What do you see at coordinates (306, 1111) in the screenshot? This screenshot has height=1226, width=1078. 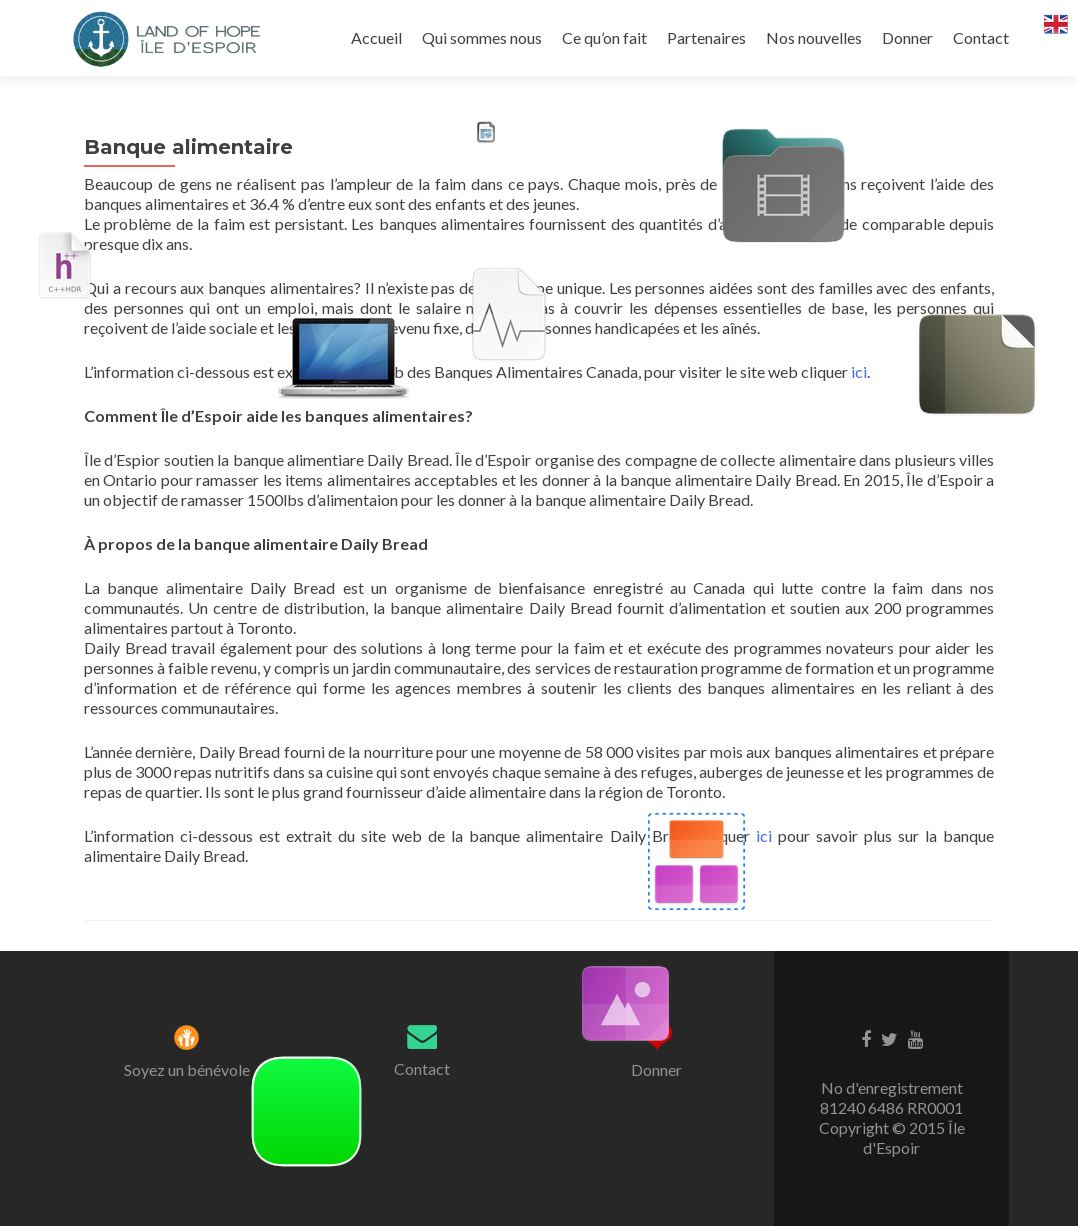 I see `blank app icon template for customization` at bounding box center [306, 1111].